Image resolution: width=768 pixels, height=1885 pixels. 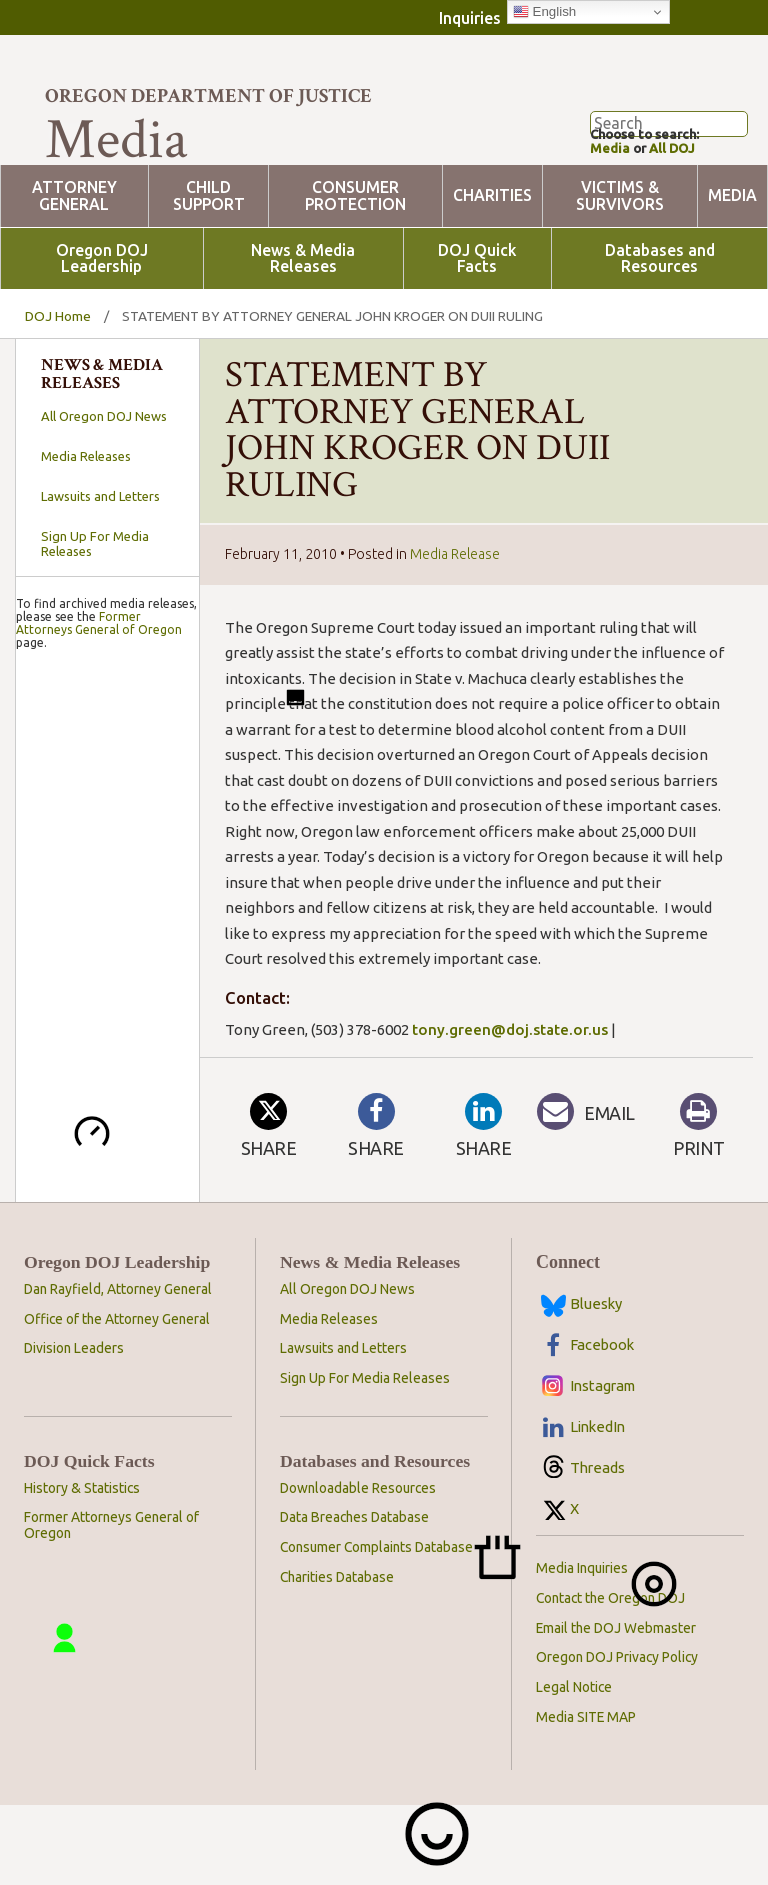 What do you see at coordinates (295, 697) in the screenshot?
I see `switch to bottom panel layout` at bounding box center [295, 697].